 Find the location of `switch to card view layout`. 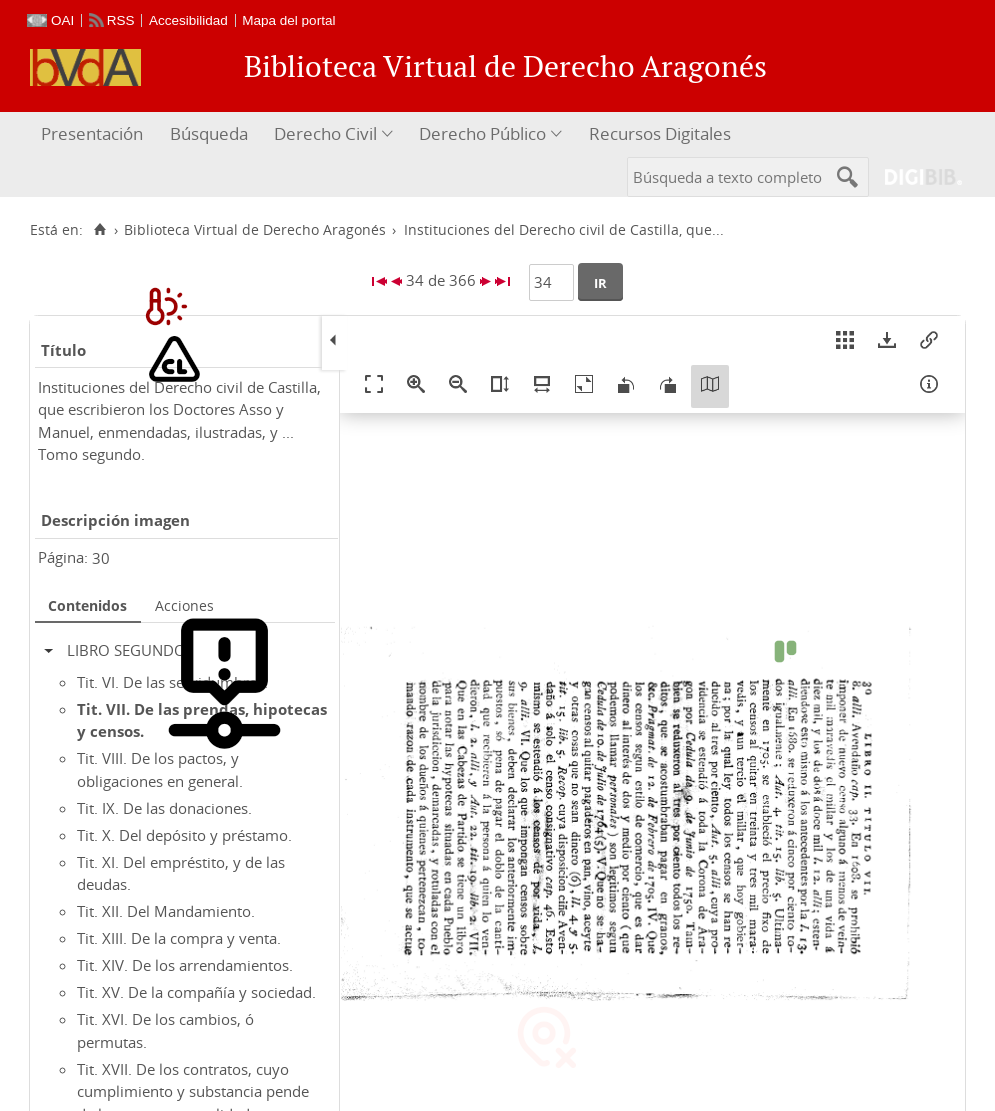

switch to card view layout is located at coordinates (785, 651).